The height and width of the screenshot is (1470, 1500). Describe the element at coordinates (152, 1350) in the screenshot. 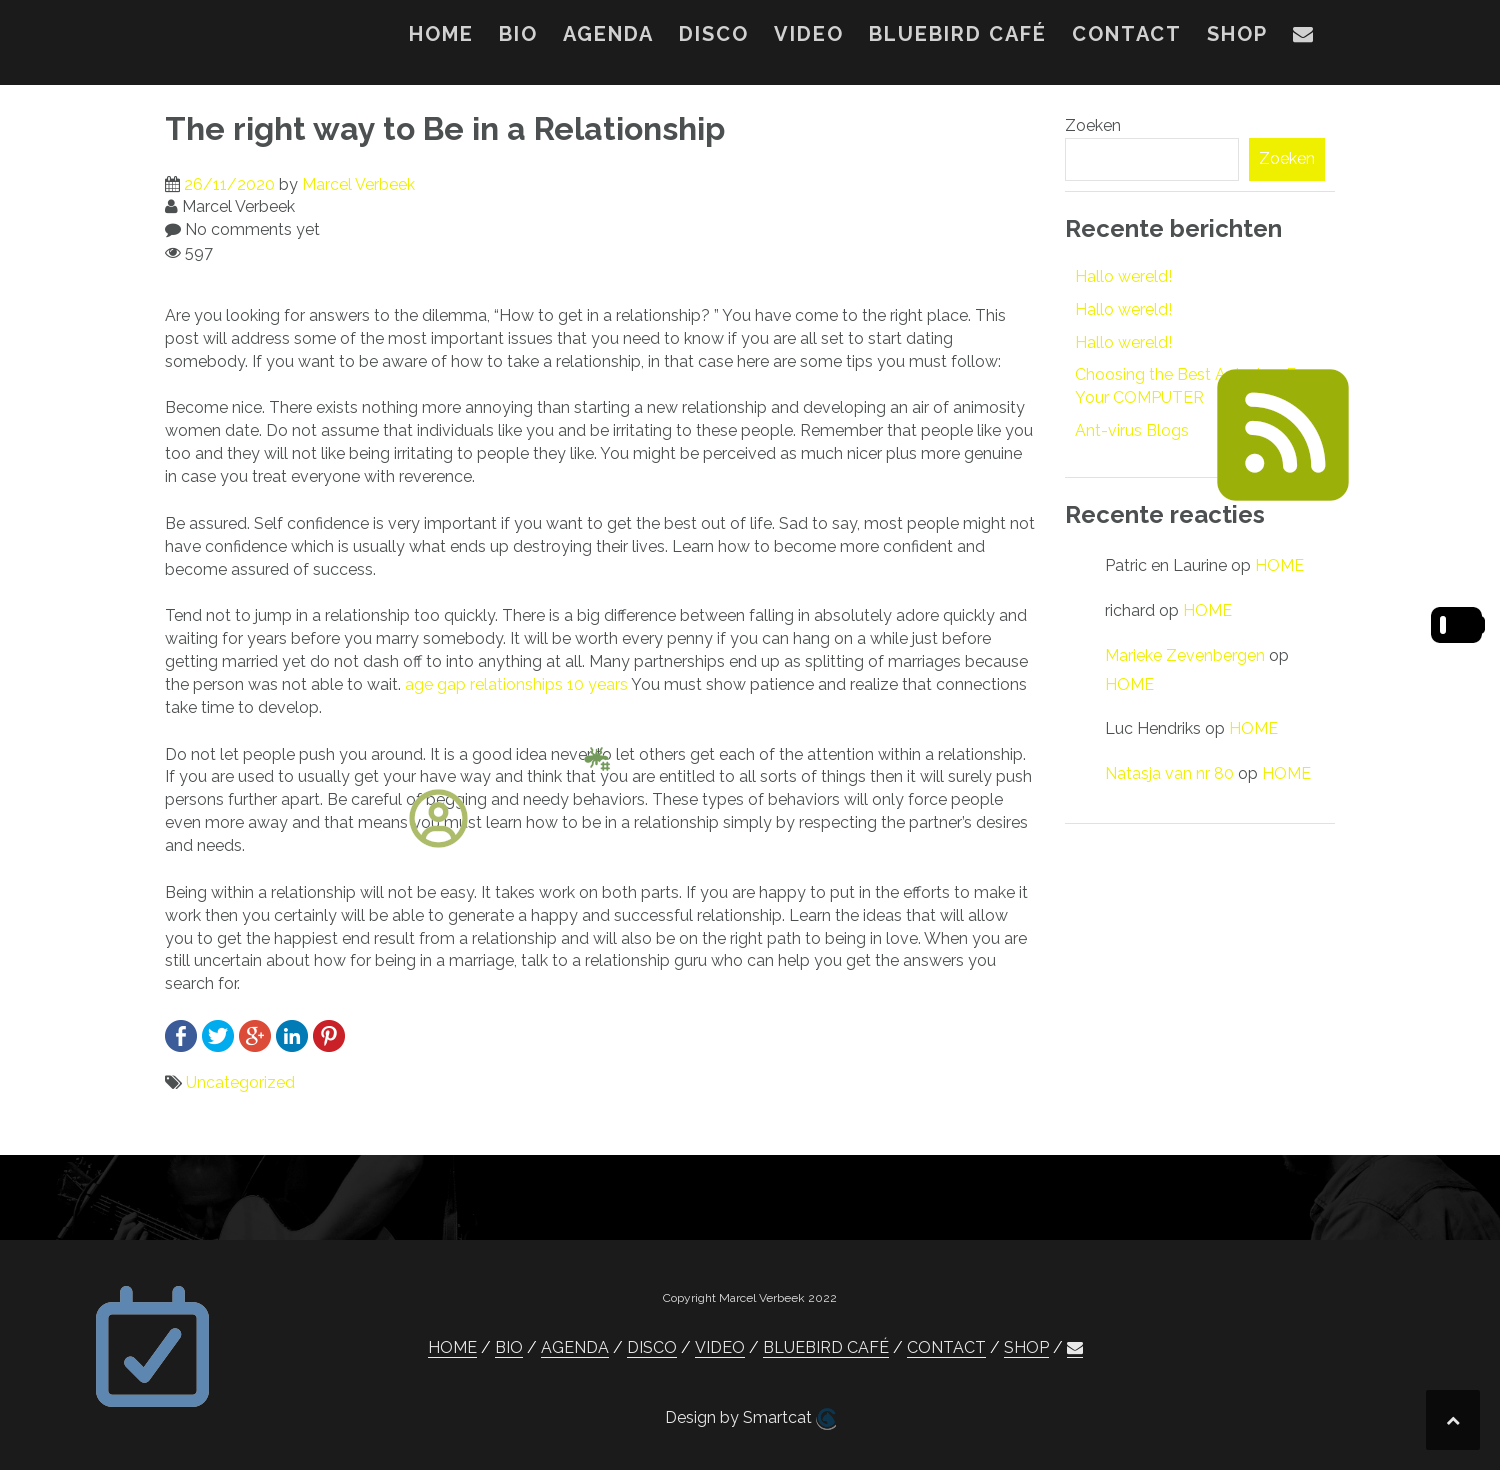

I see `confirm or complete a scheduled event` at that location.